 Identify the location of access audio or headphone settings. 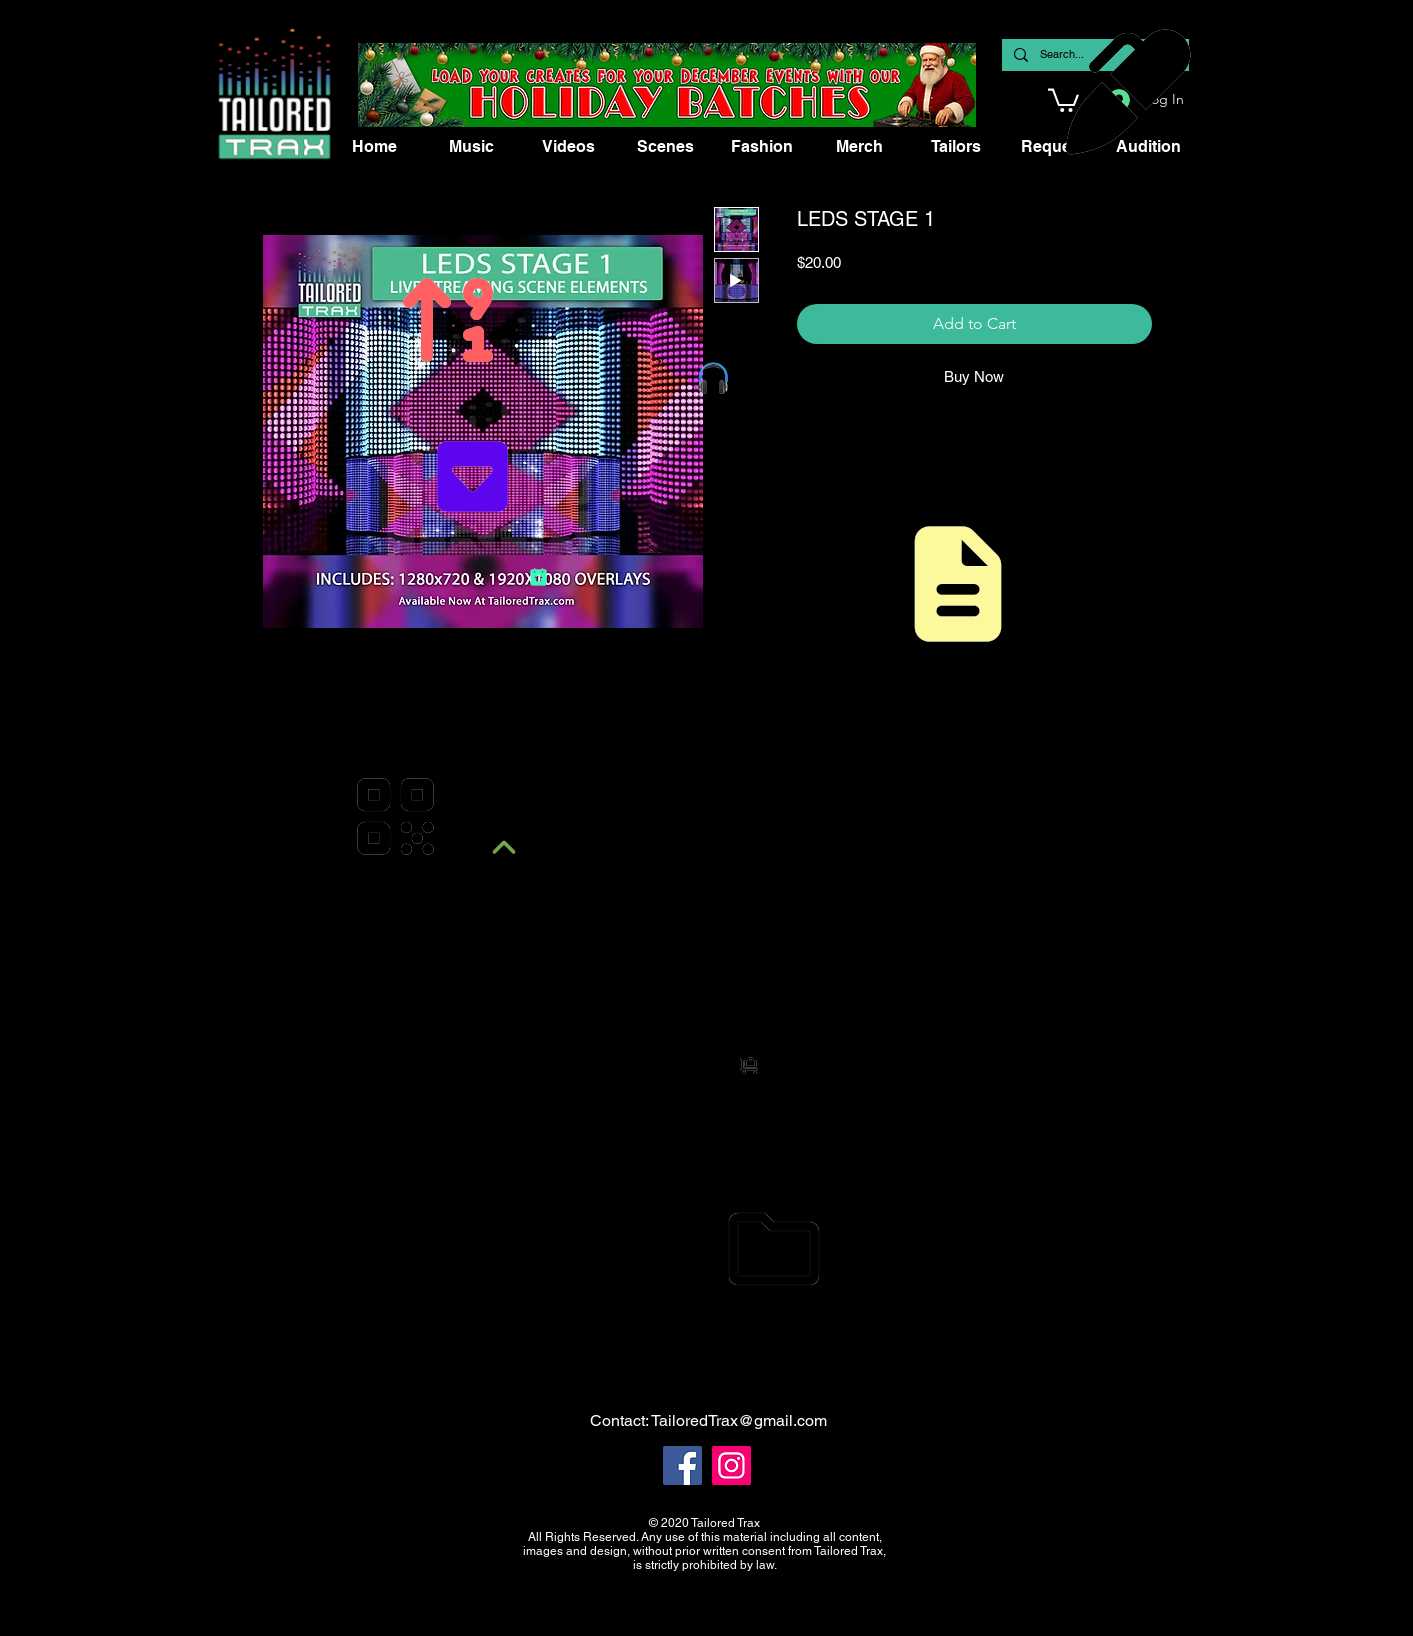
(713, 380).